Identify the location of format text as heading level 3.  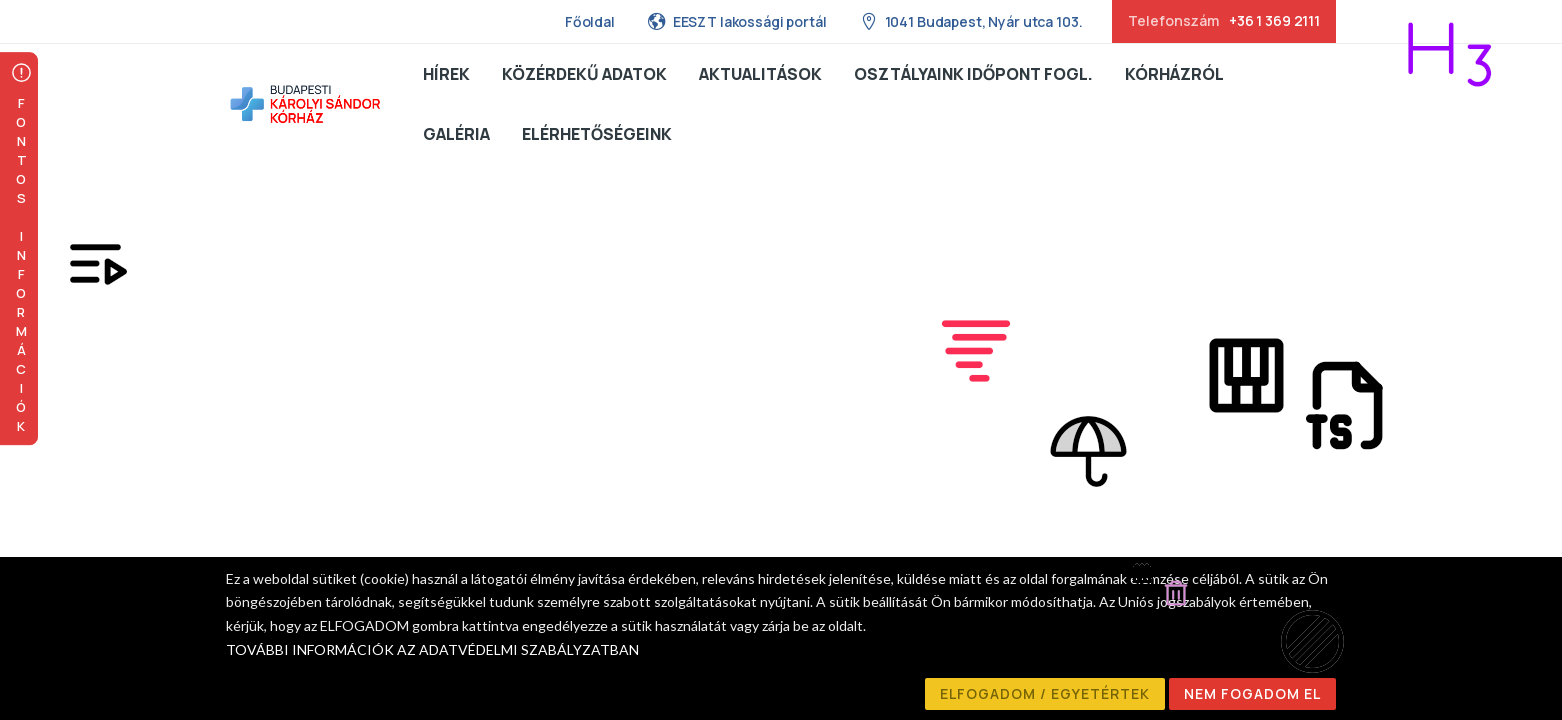
(1445, 53).